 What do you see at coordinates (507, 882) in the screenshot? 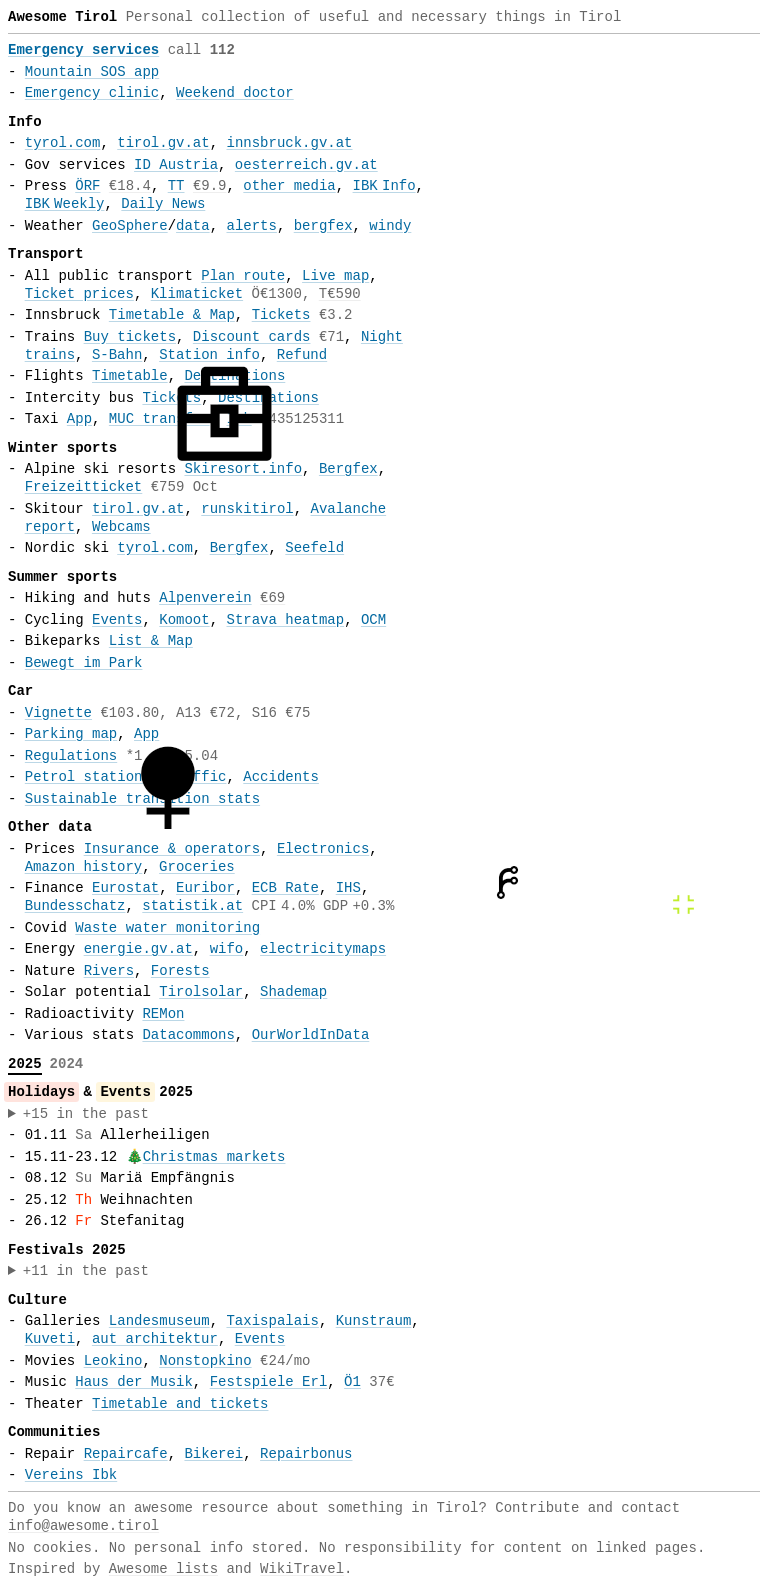
I see `open forgejo git repository` at bounding box center [507, 882].